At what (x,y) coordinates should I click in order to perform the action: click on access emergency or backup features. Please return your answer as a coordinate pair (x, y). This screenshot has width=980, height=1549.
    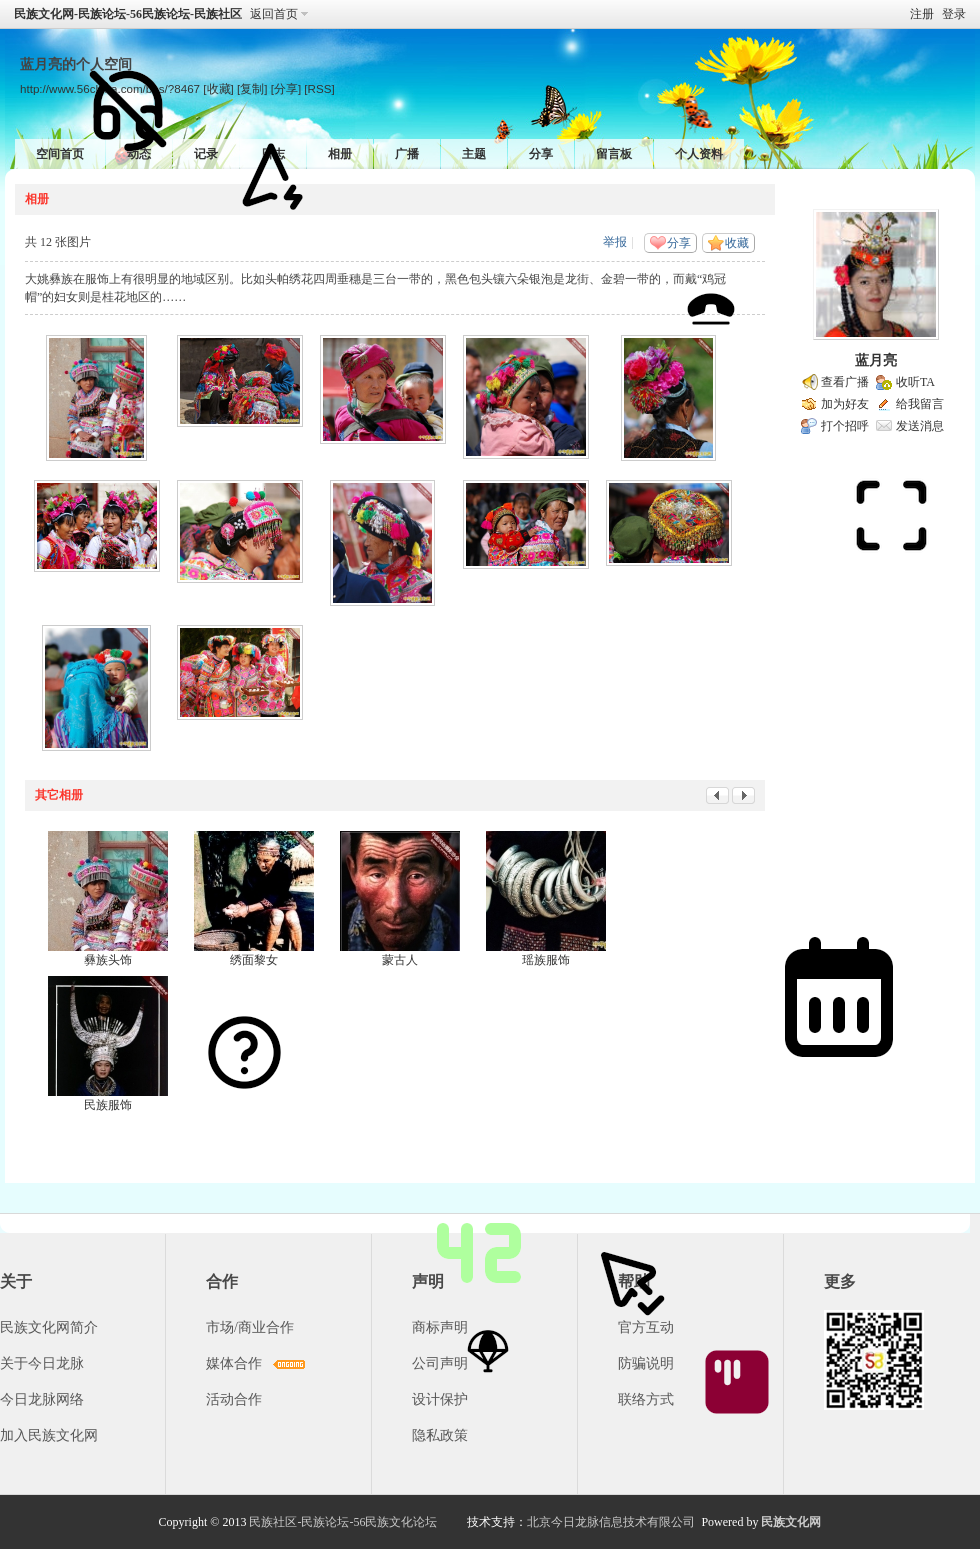
    Looking at the image, I should click on (488, 1352).